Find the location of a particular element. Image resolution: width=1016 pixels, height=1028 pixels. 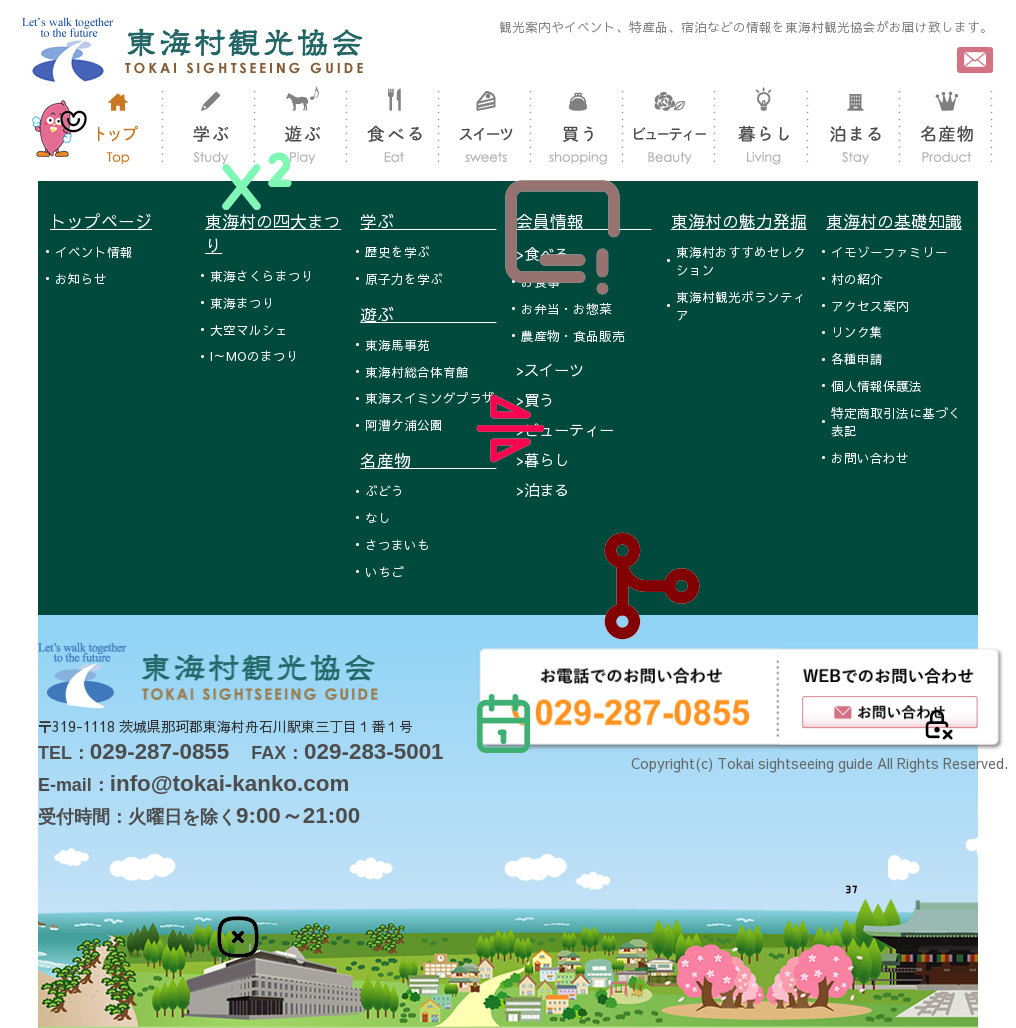

remove or delete a security lock is located at coordinates (937, 724).